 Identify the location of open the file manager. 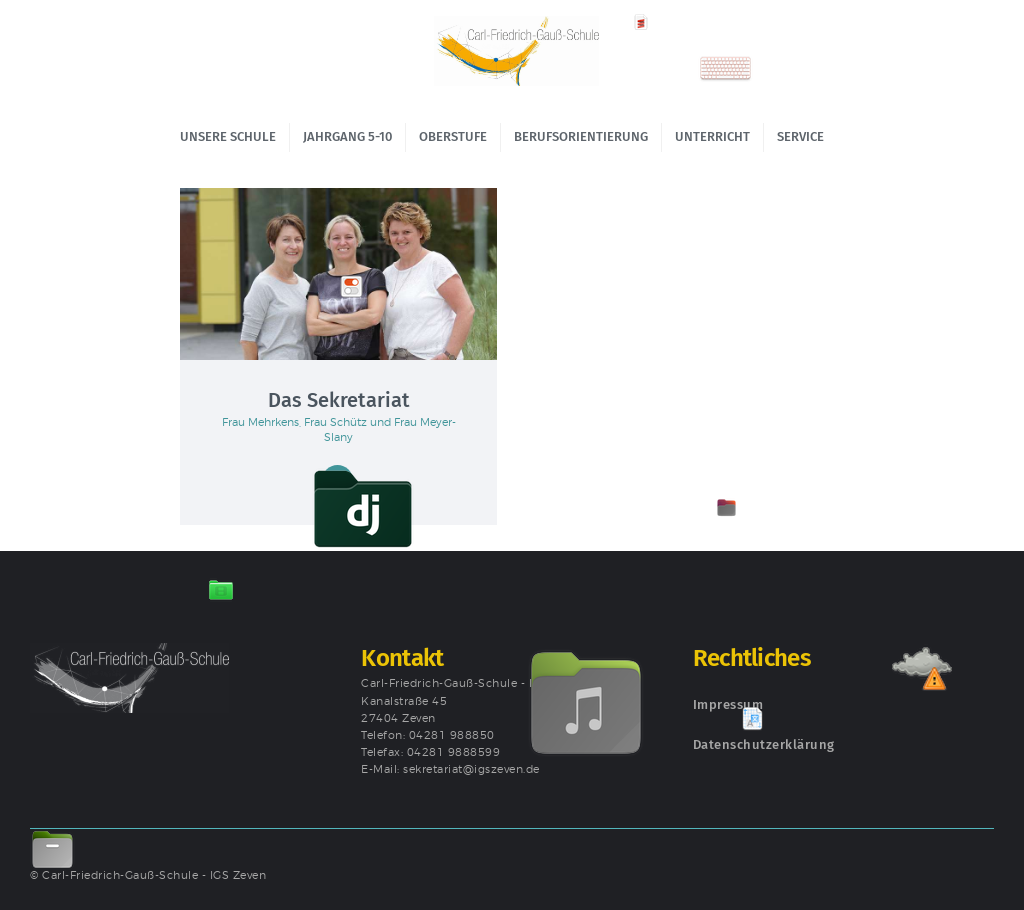
(52, 849).